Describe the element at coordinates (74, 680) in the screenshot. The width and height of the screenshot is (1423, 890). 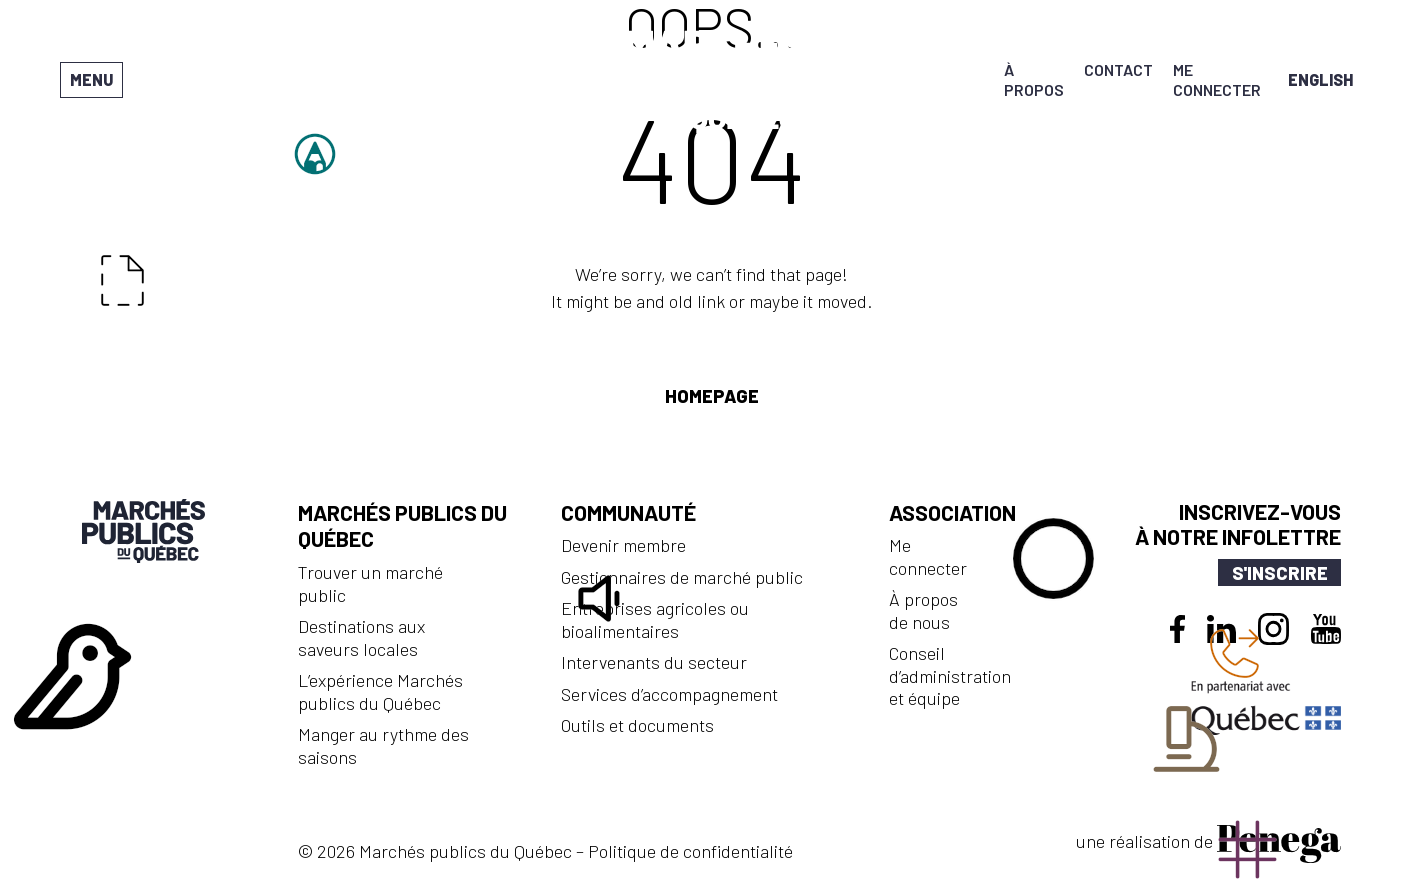
I see `access twitter or social media sharing` at that location.